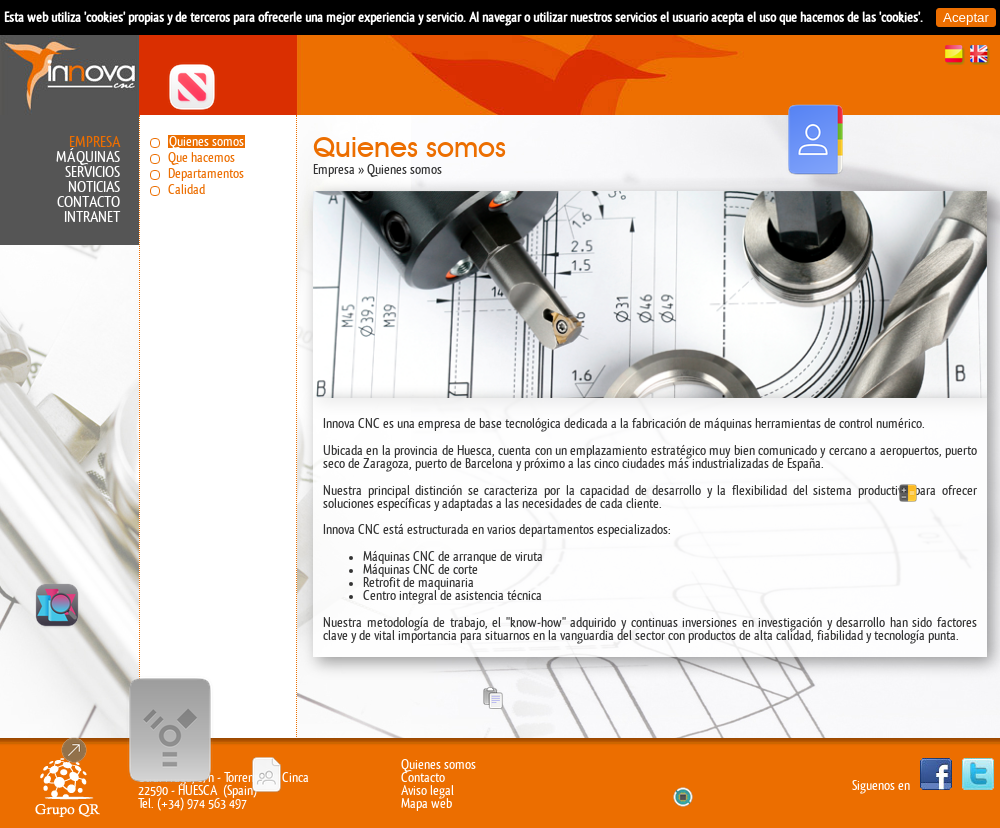 The image size is (1000, 828). Describe the element at coordinates (815, 139) in the screenshot. I see `open the address book app` at that location.